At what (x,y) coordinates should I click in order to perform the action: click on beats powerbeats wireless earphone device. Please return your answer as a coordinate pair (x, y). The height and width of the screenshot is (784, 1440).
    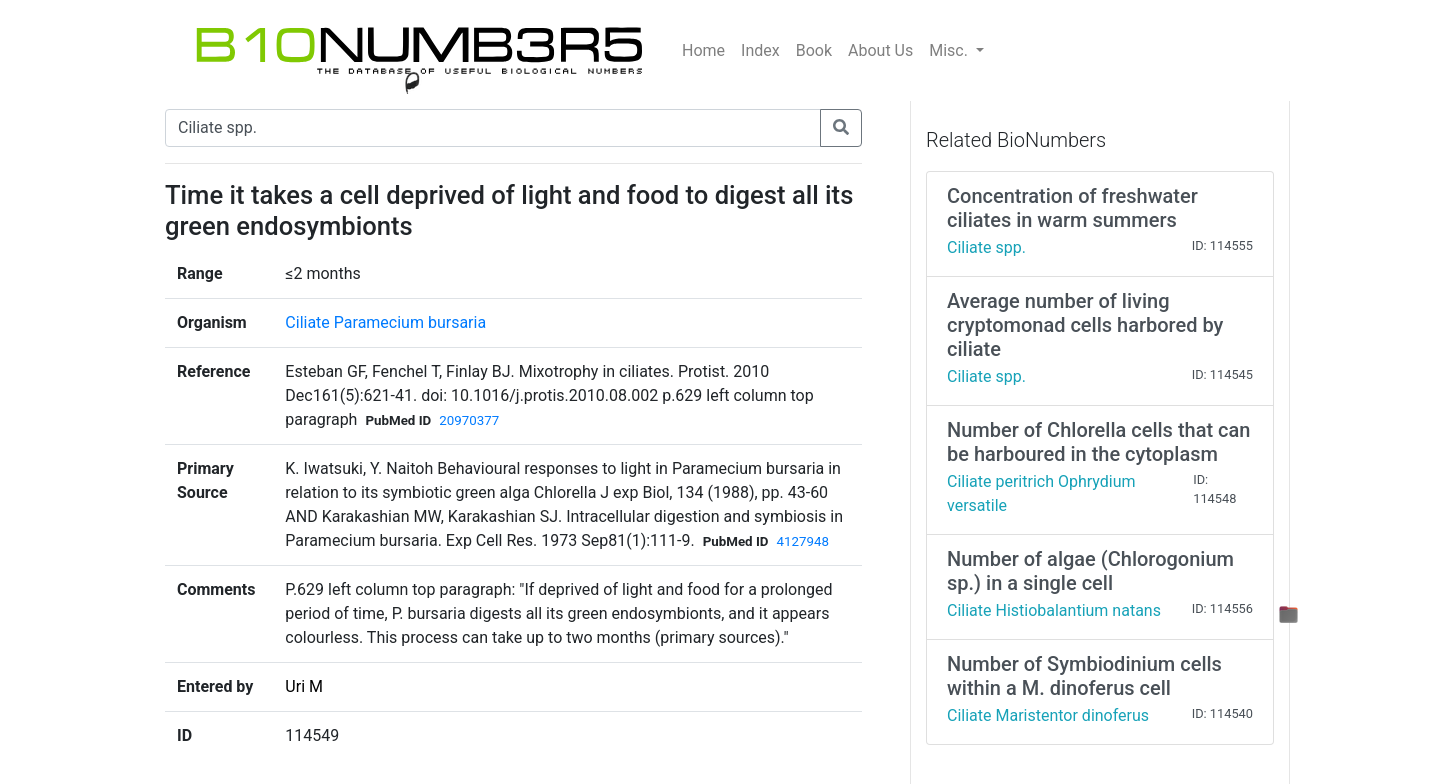
    Looking at the image, I should click on (412, 82).